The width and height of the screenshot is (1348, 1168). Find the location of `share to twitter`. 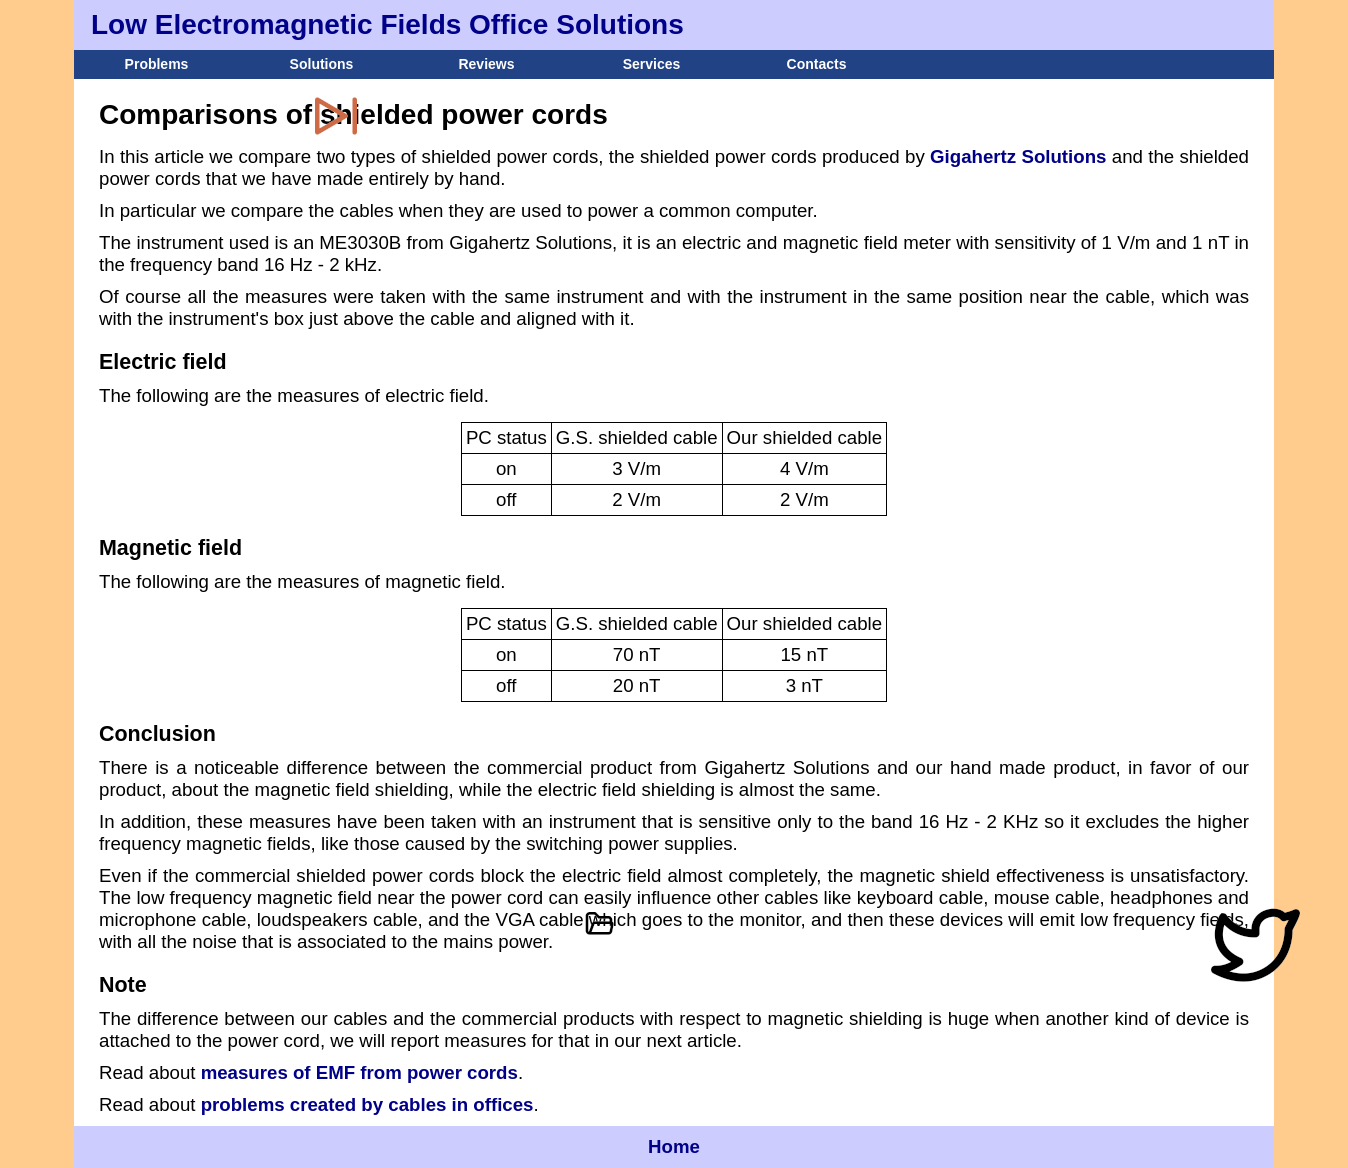

share to twitter is located at coordinates (1255, 945).